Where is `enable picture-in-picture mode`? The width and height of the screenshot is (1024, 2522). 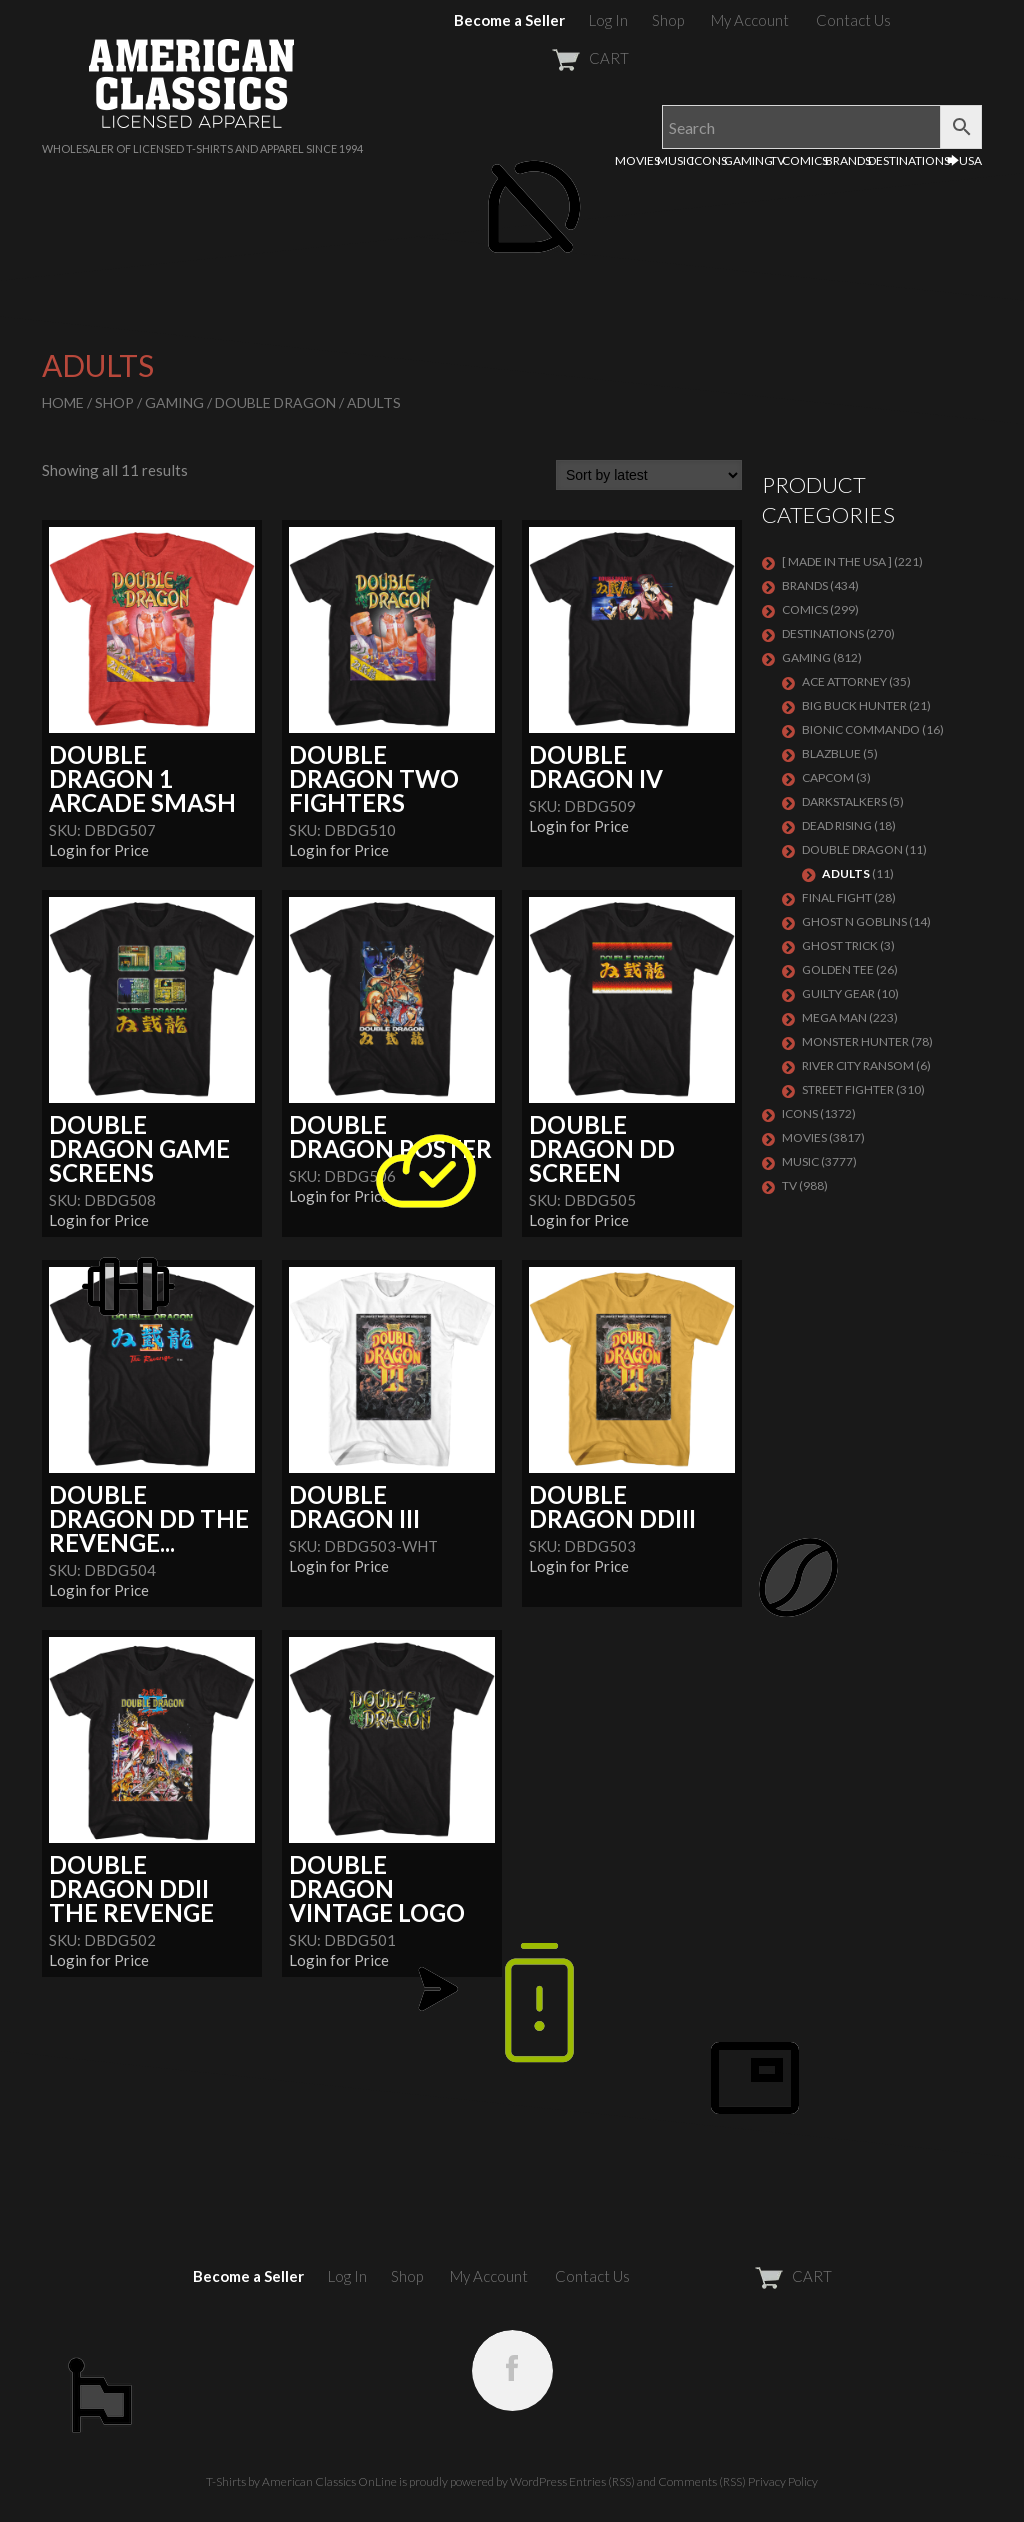 enable picture-in-picture mode is located at coordinates (755, 2078).